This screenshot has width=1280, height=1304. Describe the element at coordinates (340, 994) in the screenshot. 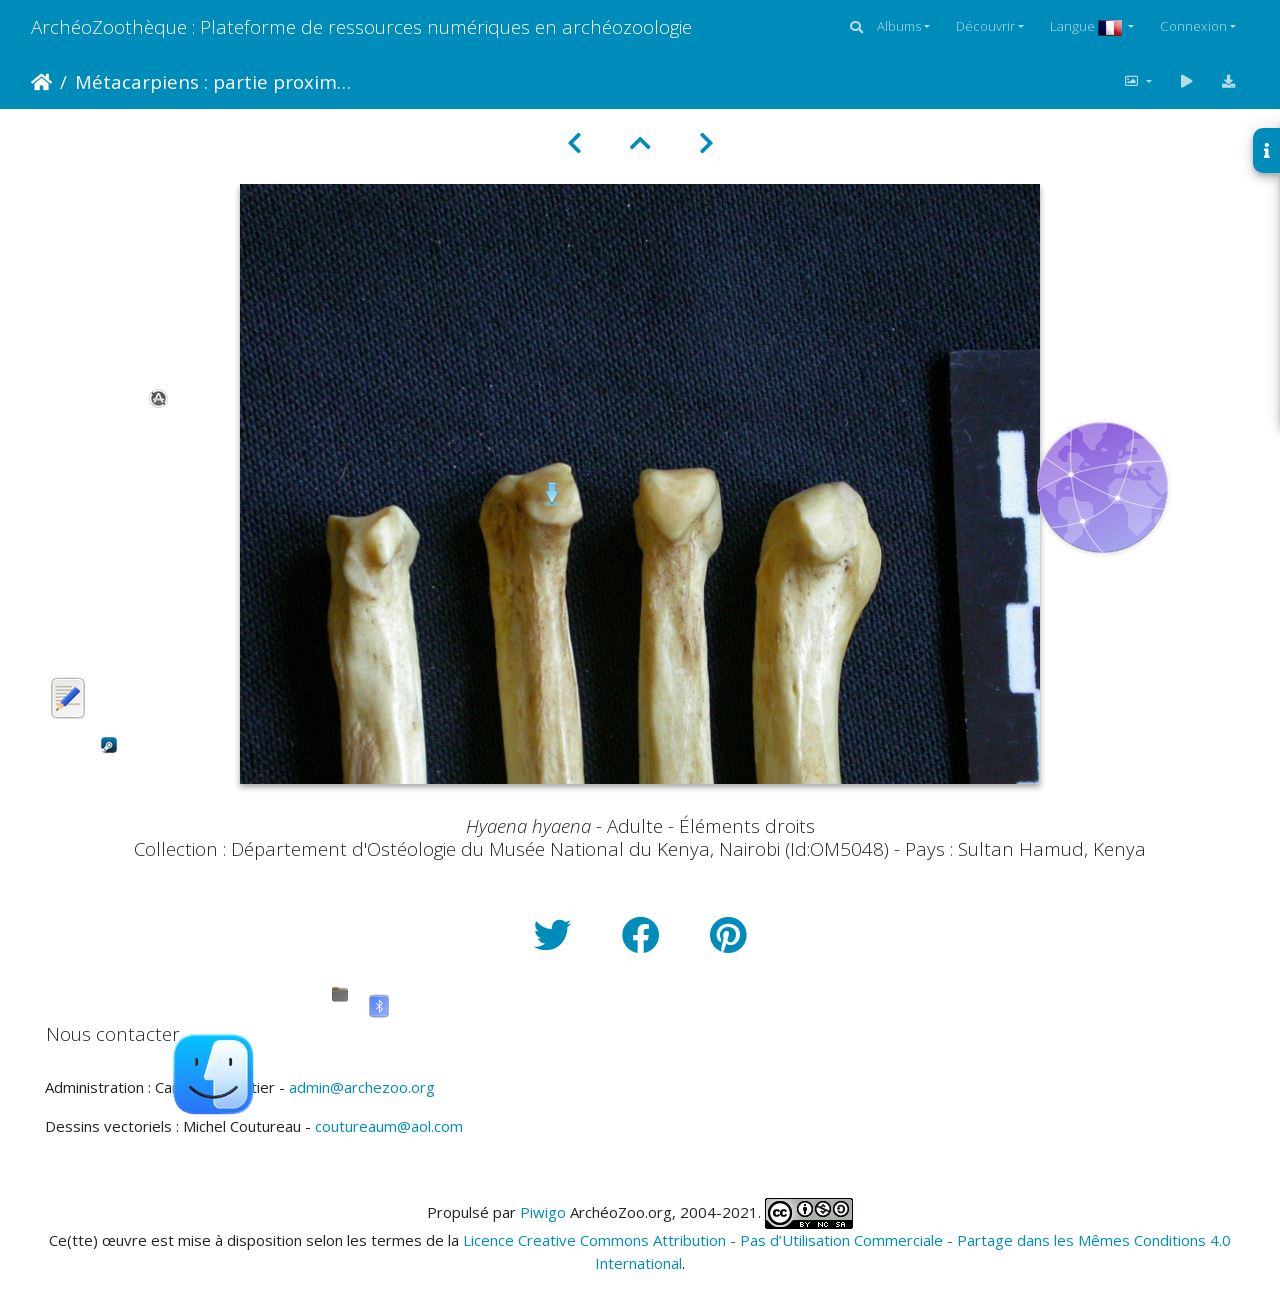

I see `open folder to view contents` at that location.